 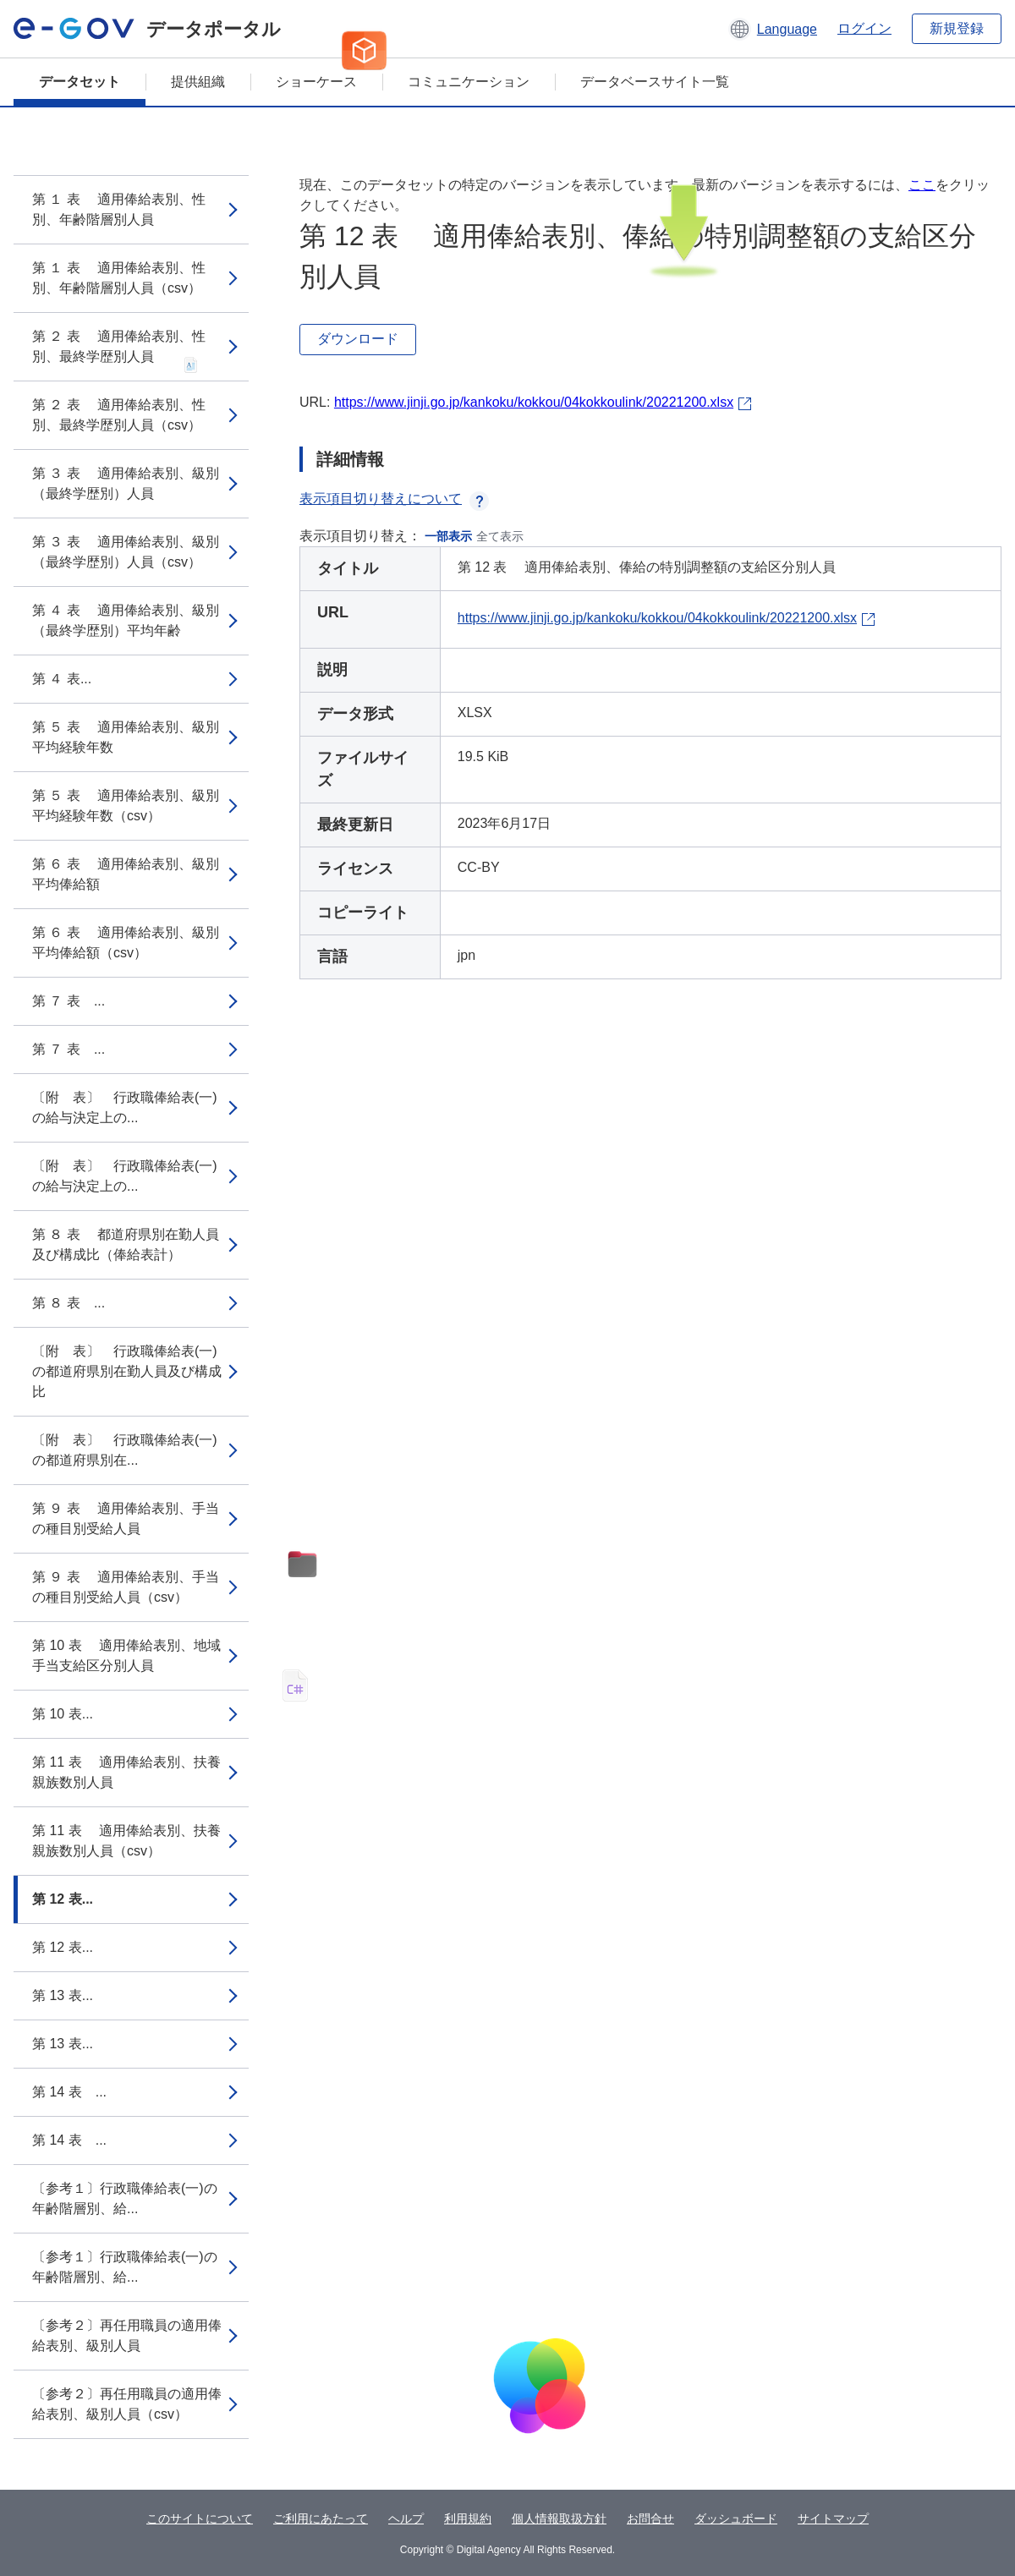 I want to click on open folder to view contents, so click(x=302, y=1564).